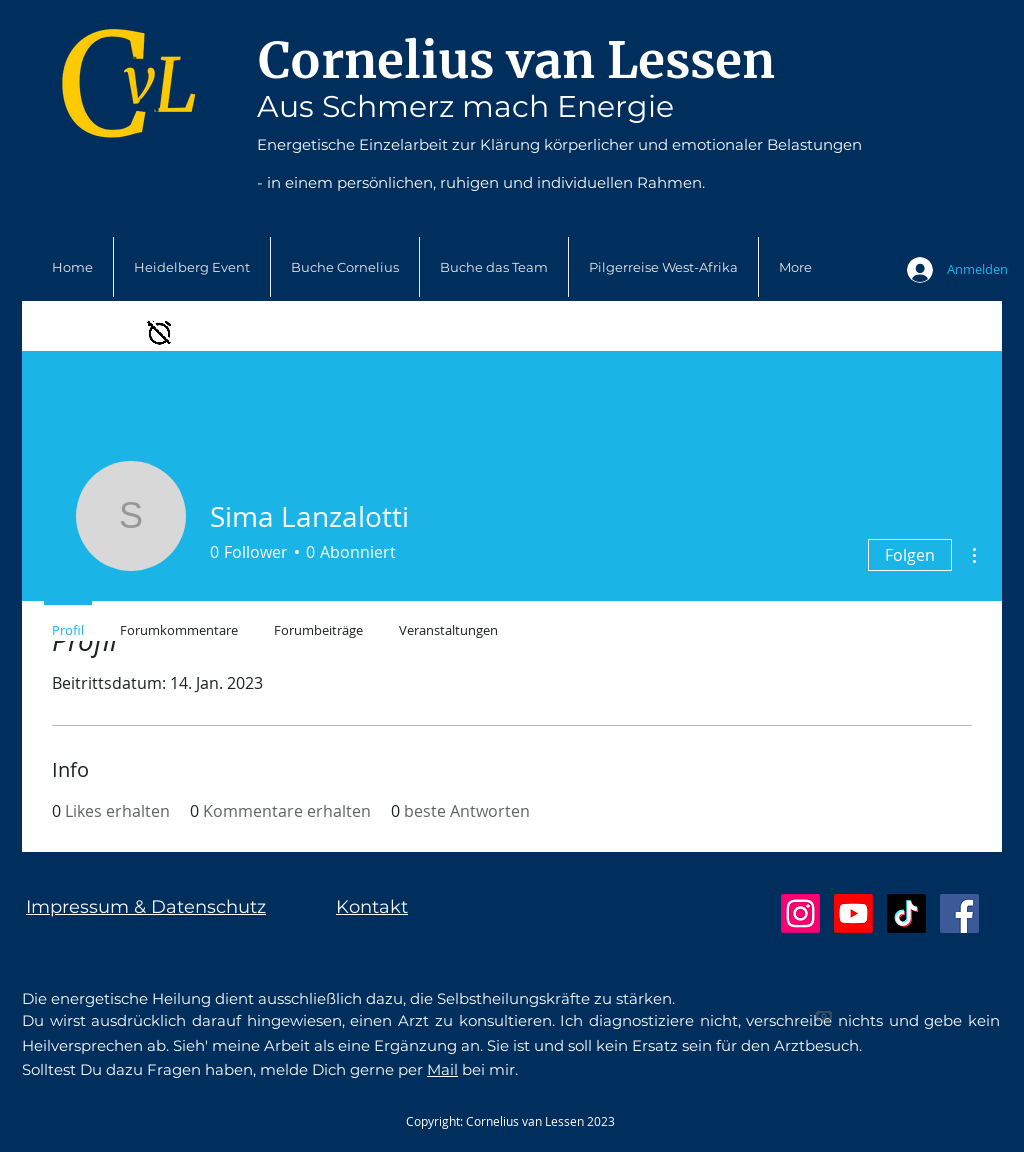  Describe the element at coordinates (824, 1016) in the screenshot. I see `view your balance or funds` at that location.